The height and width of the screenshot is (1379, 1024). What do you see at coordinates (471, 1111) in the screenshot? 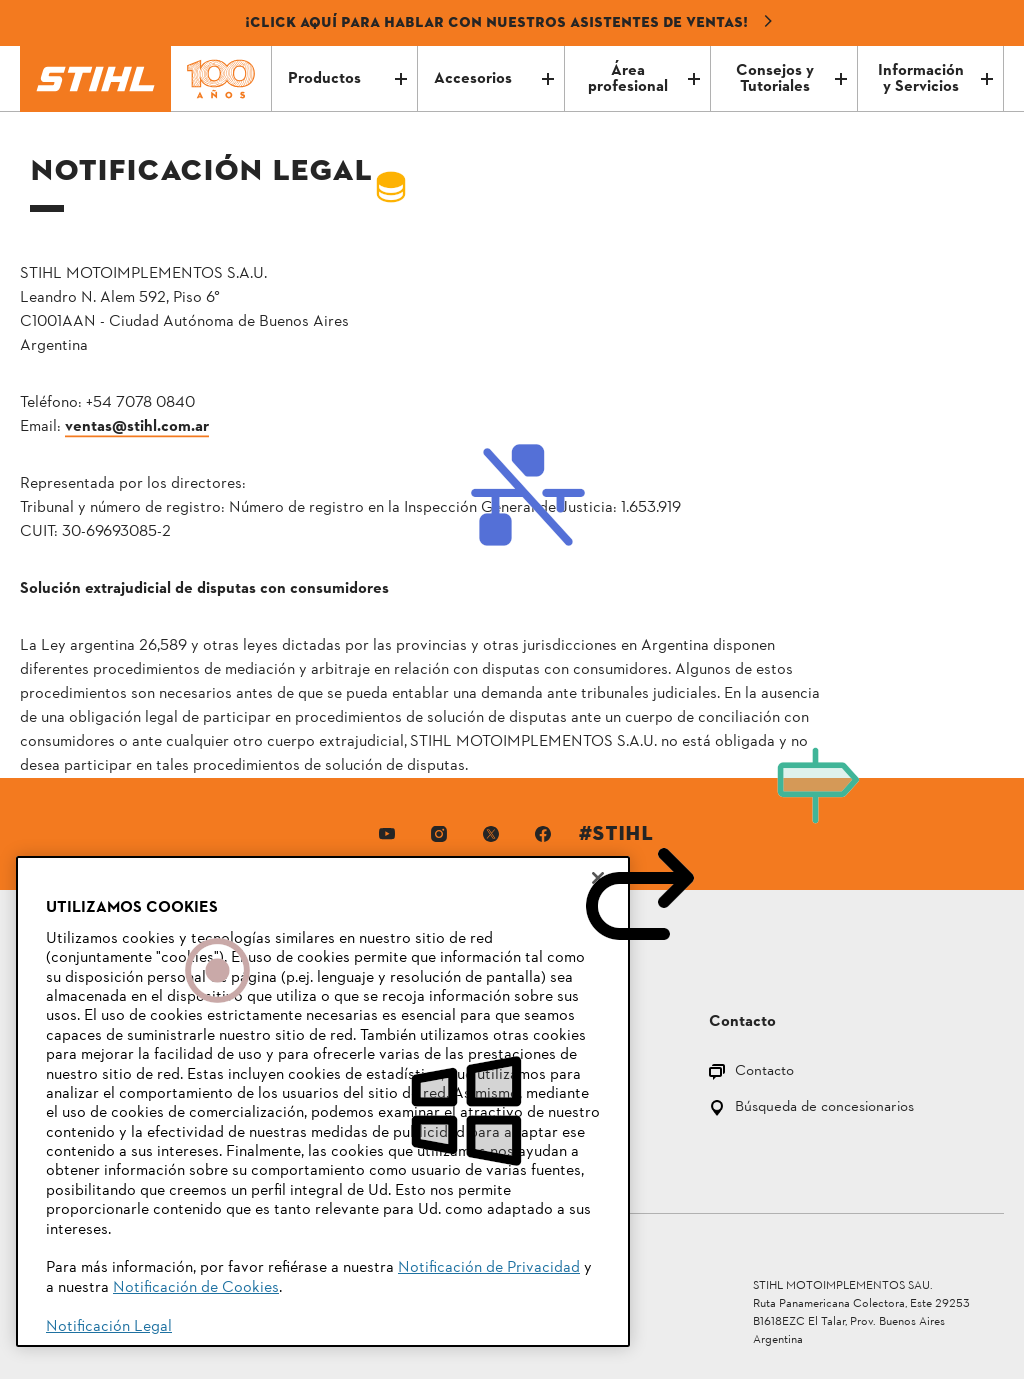
I see `open the Windows start menu` at bounding box center [471, 1111].